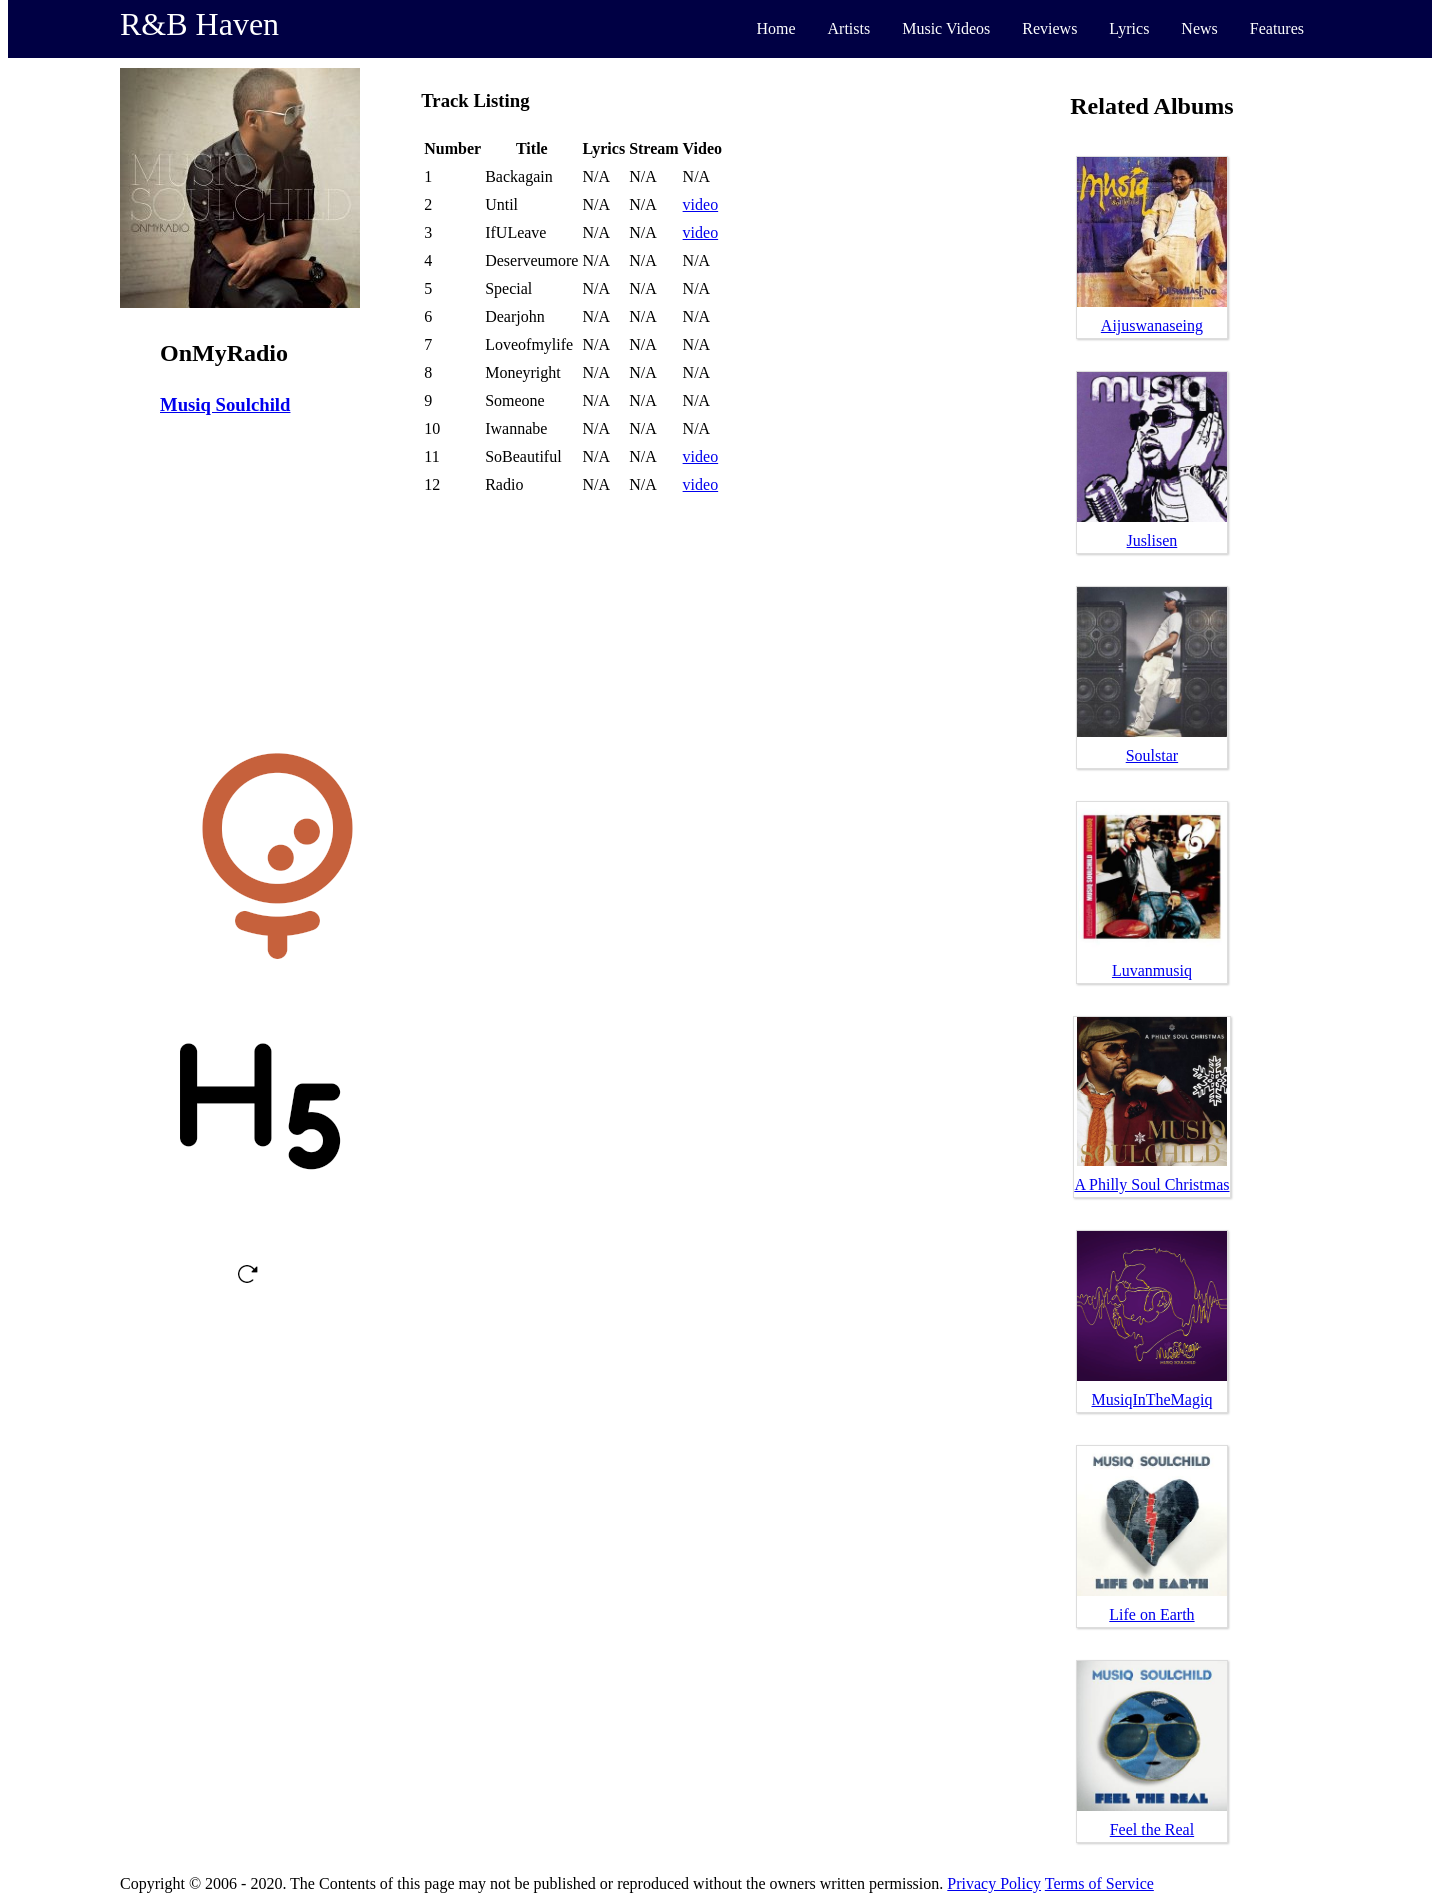 This screenshot has width=1440, height=1901. What do you see at coordinates (247, 1274) in the screenshot?
I see `refresh or reload the current page` at bounding box center [247, 1274].